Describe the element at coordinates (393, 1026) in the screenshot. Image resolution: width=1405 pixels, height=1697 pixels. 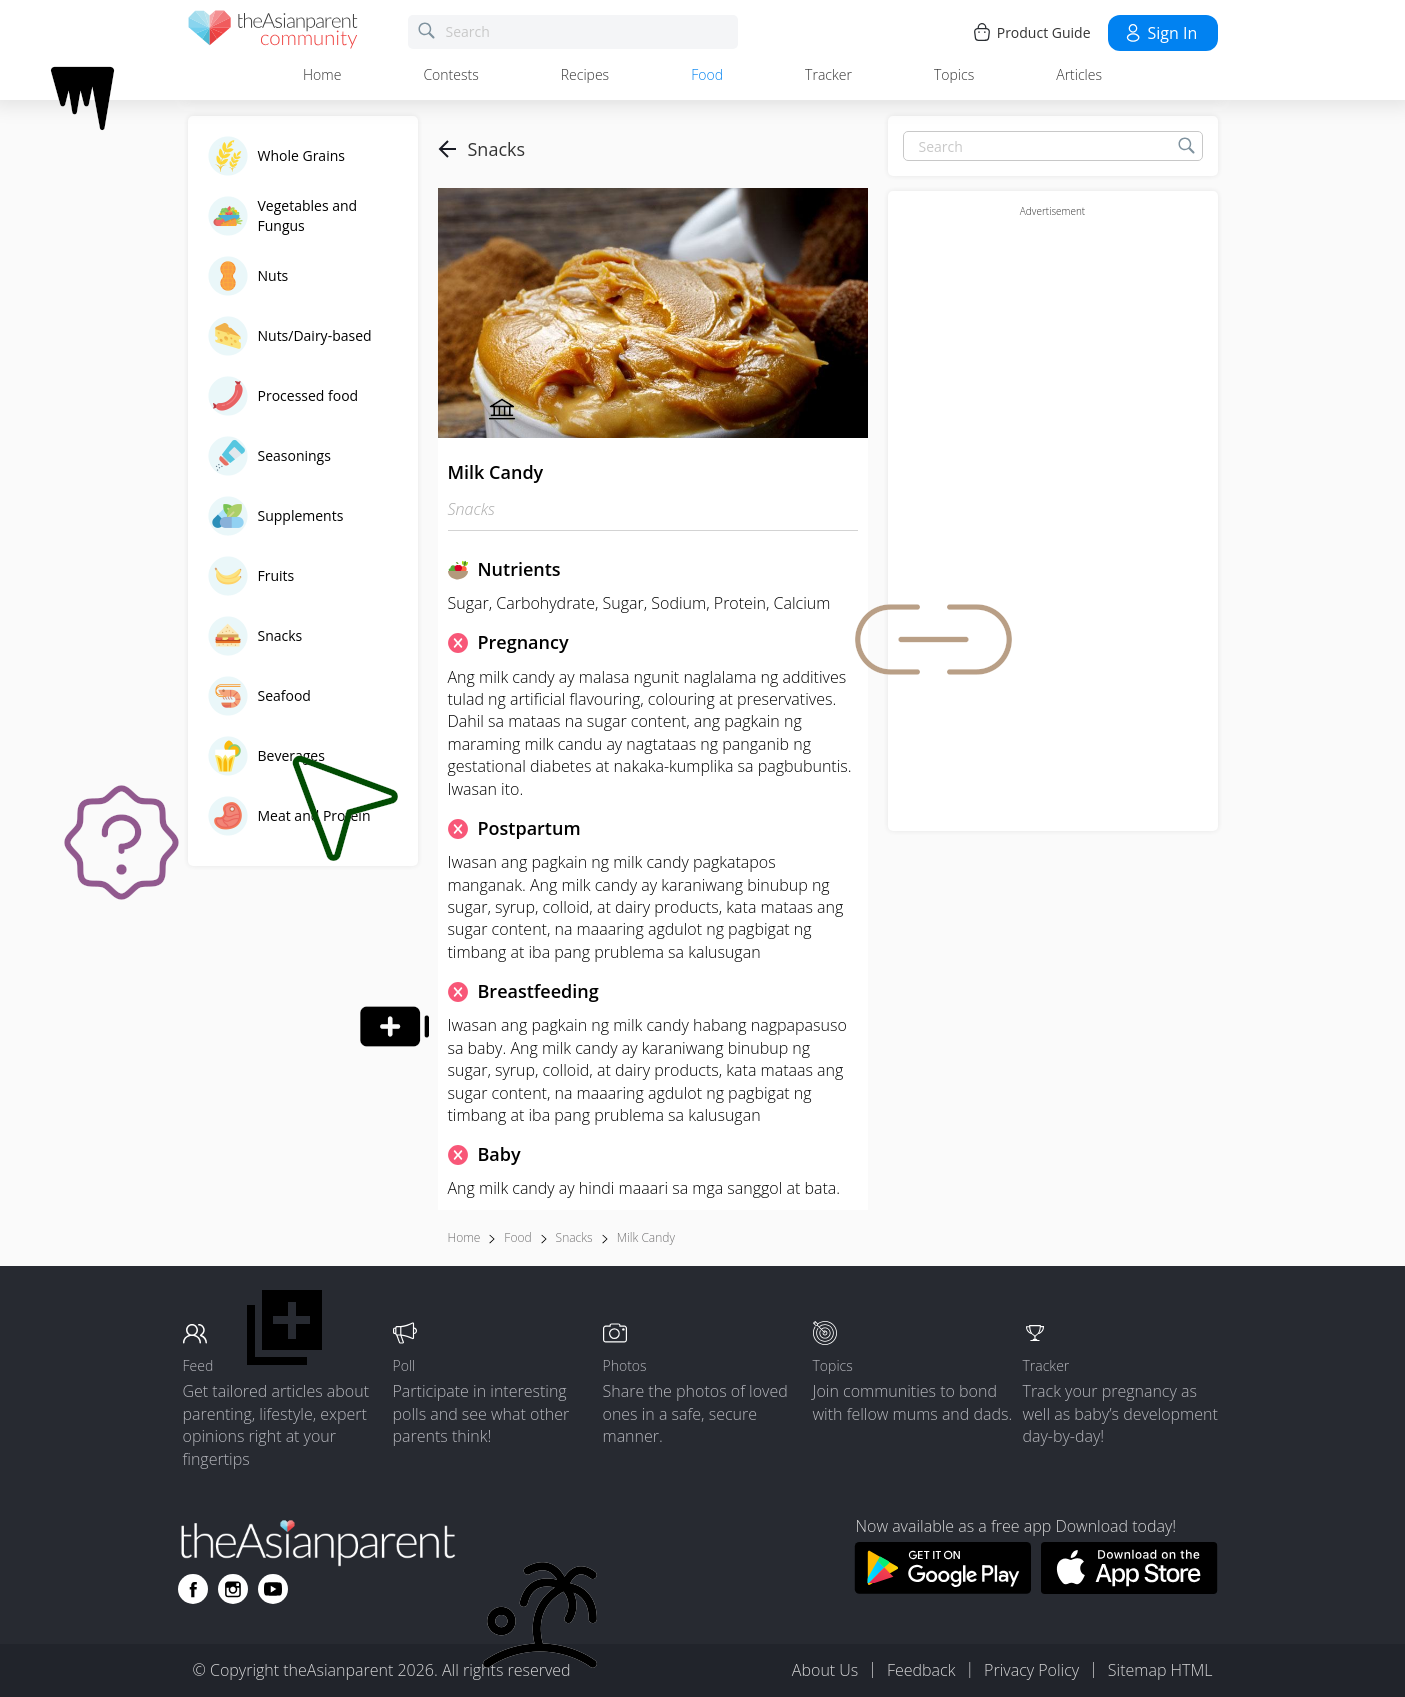
I see `add or extend battery life` at that location.